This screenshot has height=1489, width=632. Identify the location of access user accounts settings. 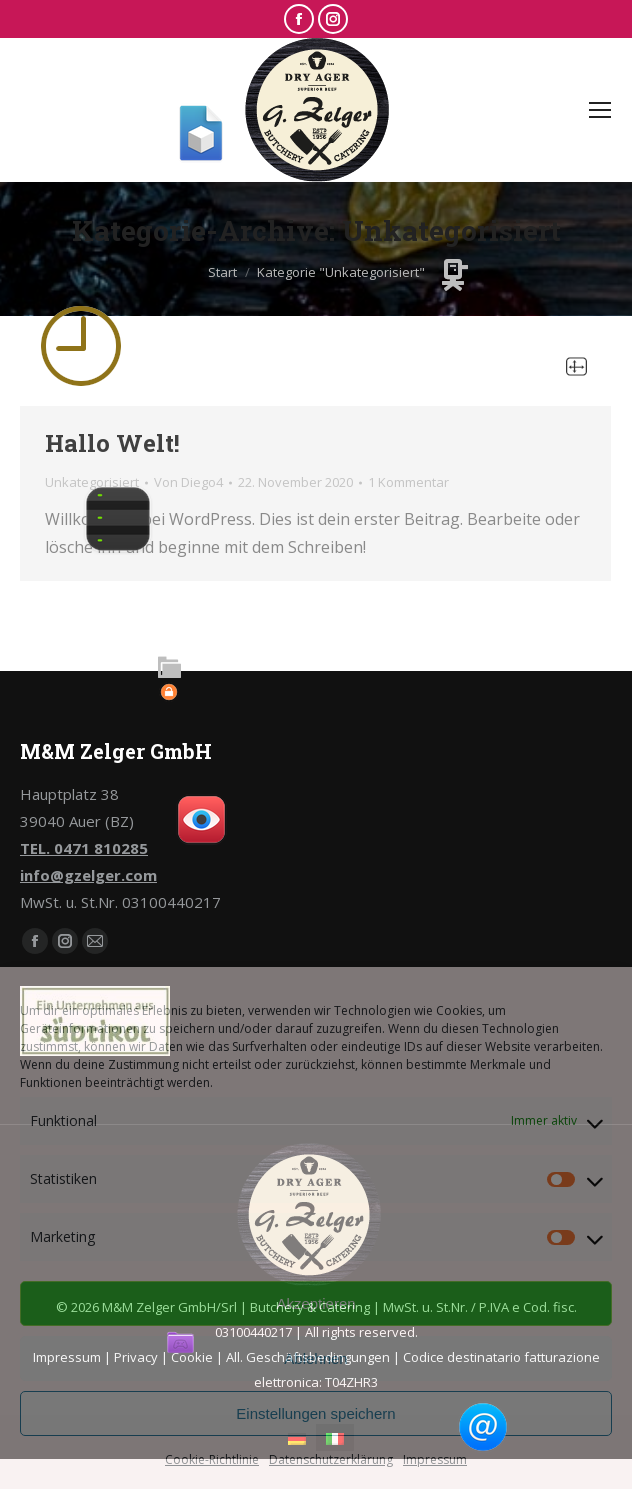
(483, 1427).